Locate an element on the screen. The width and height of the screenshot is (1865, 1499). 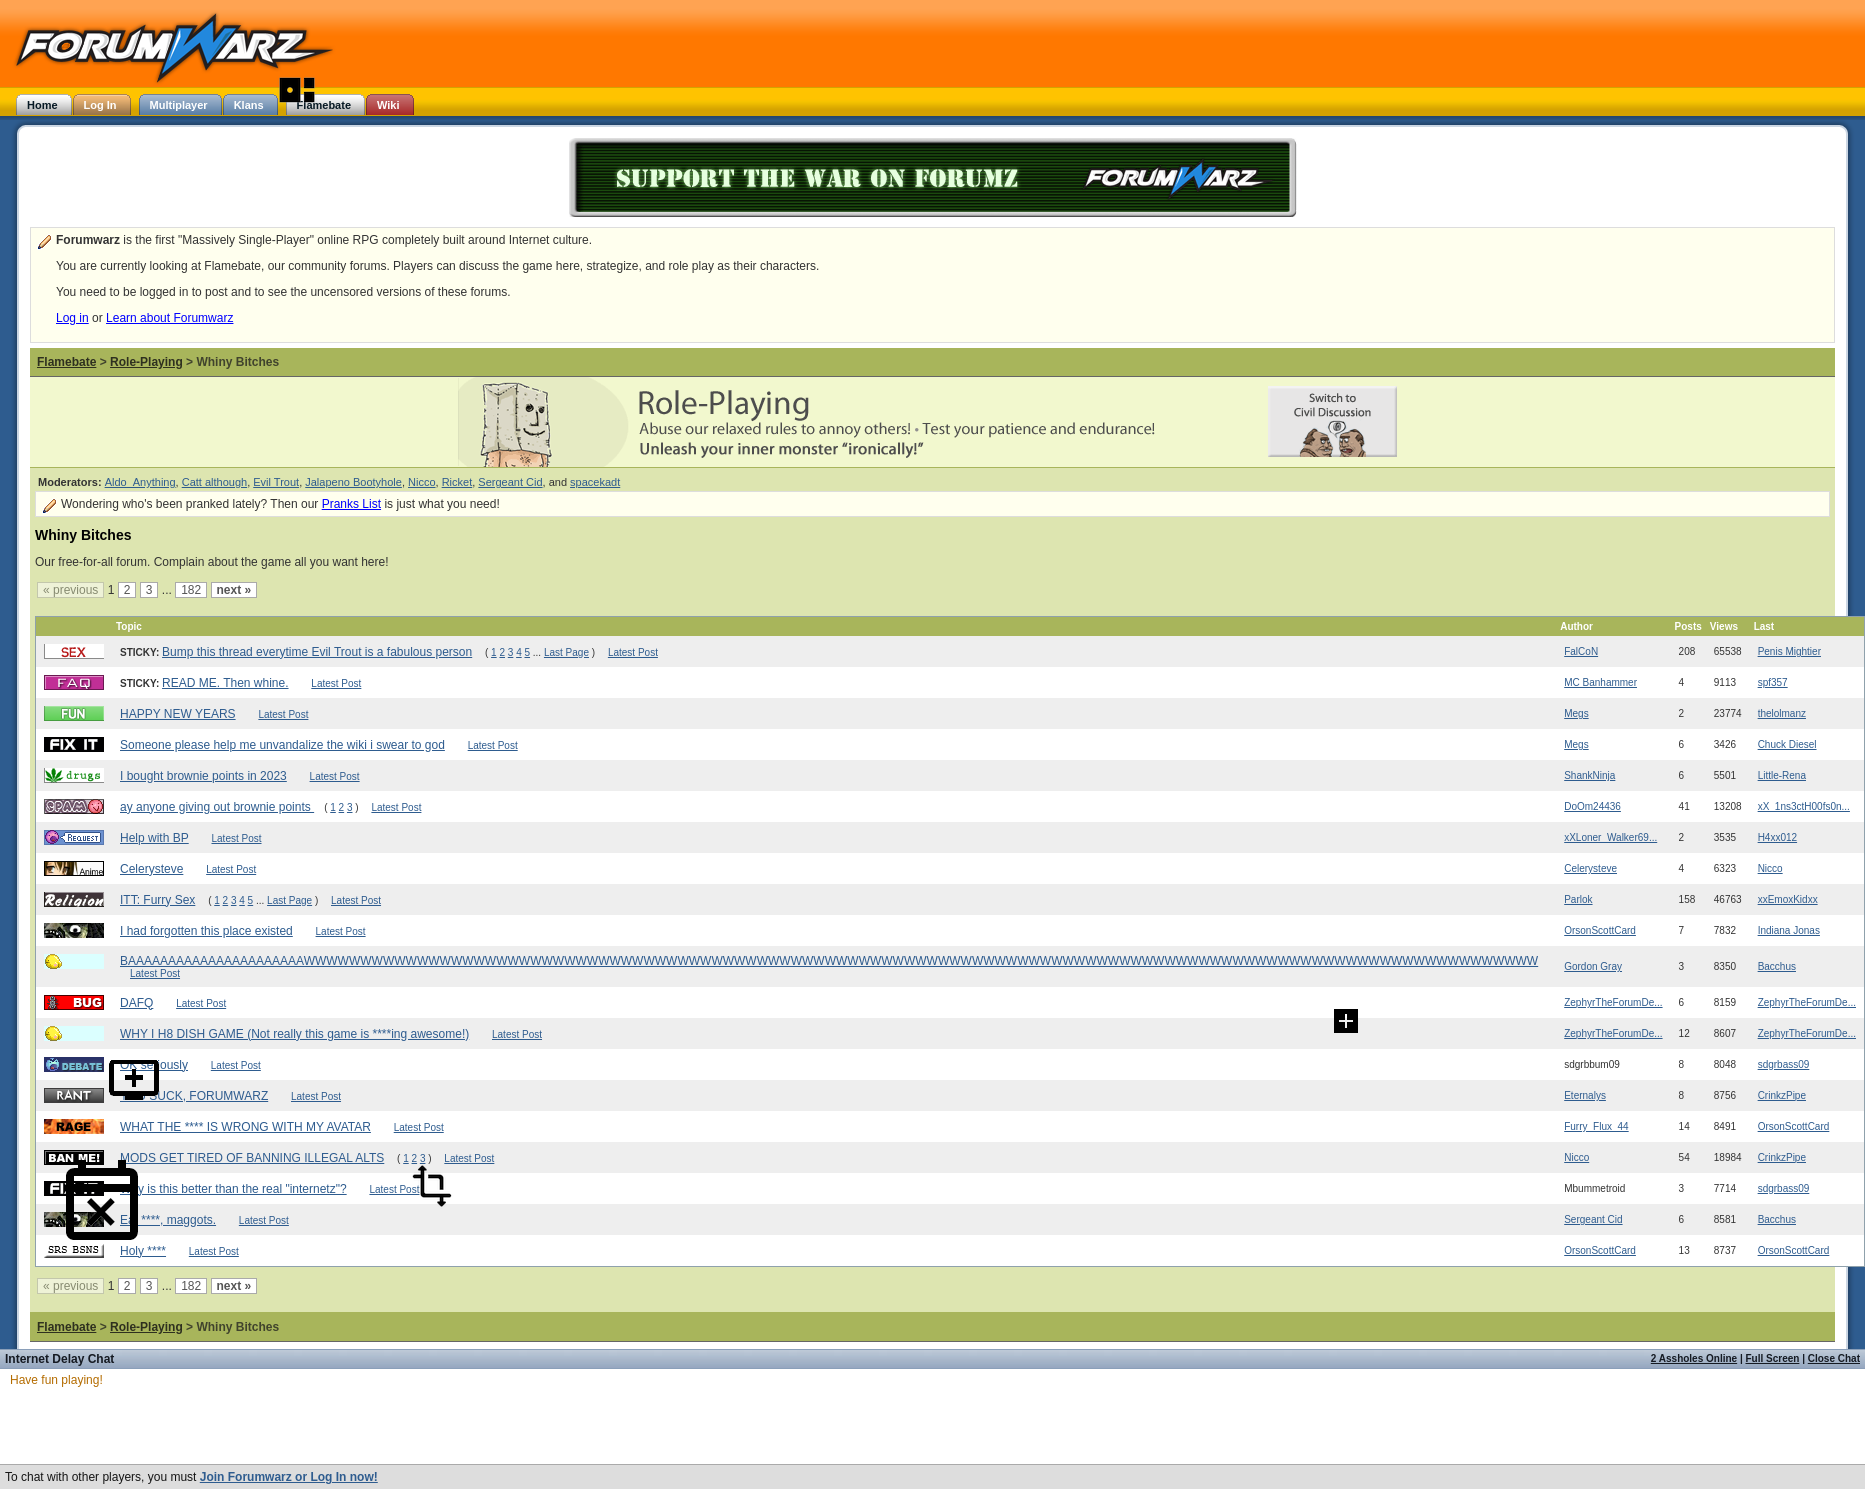
access bento box or compartmentalized layout view is located at coordinates (297, 90).